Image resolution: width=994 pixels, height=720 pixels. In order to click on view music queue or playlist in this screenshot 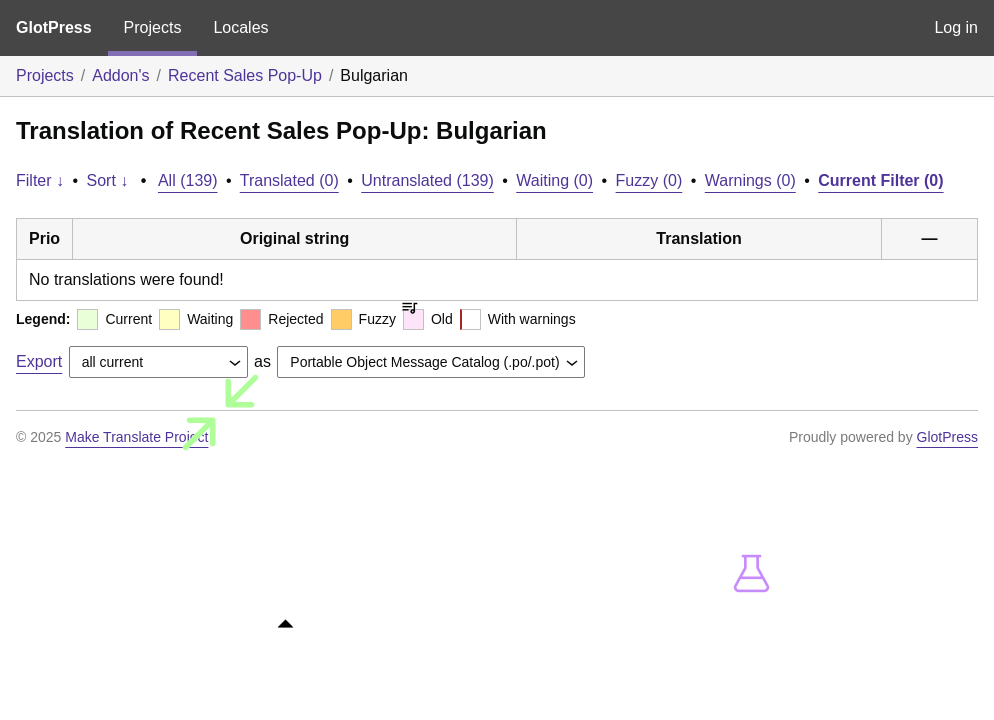, I will do `click(409, 307)`.